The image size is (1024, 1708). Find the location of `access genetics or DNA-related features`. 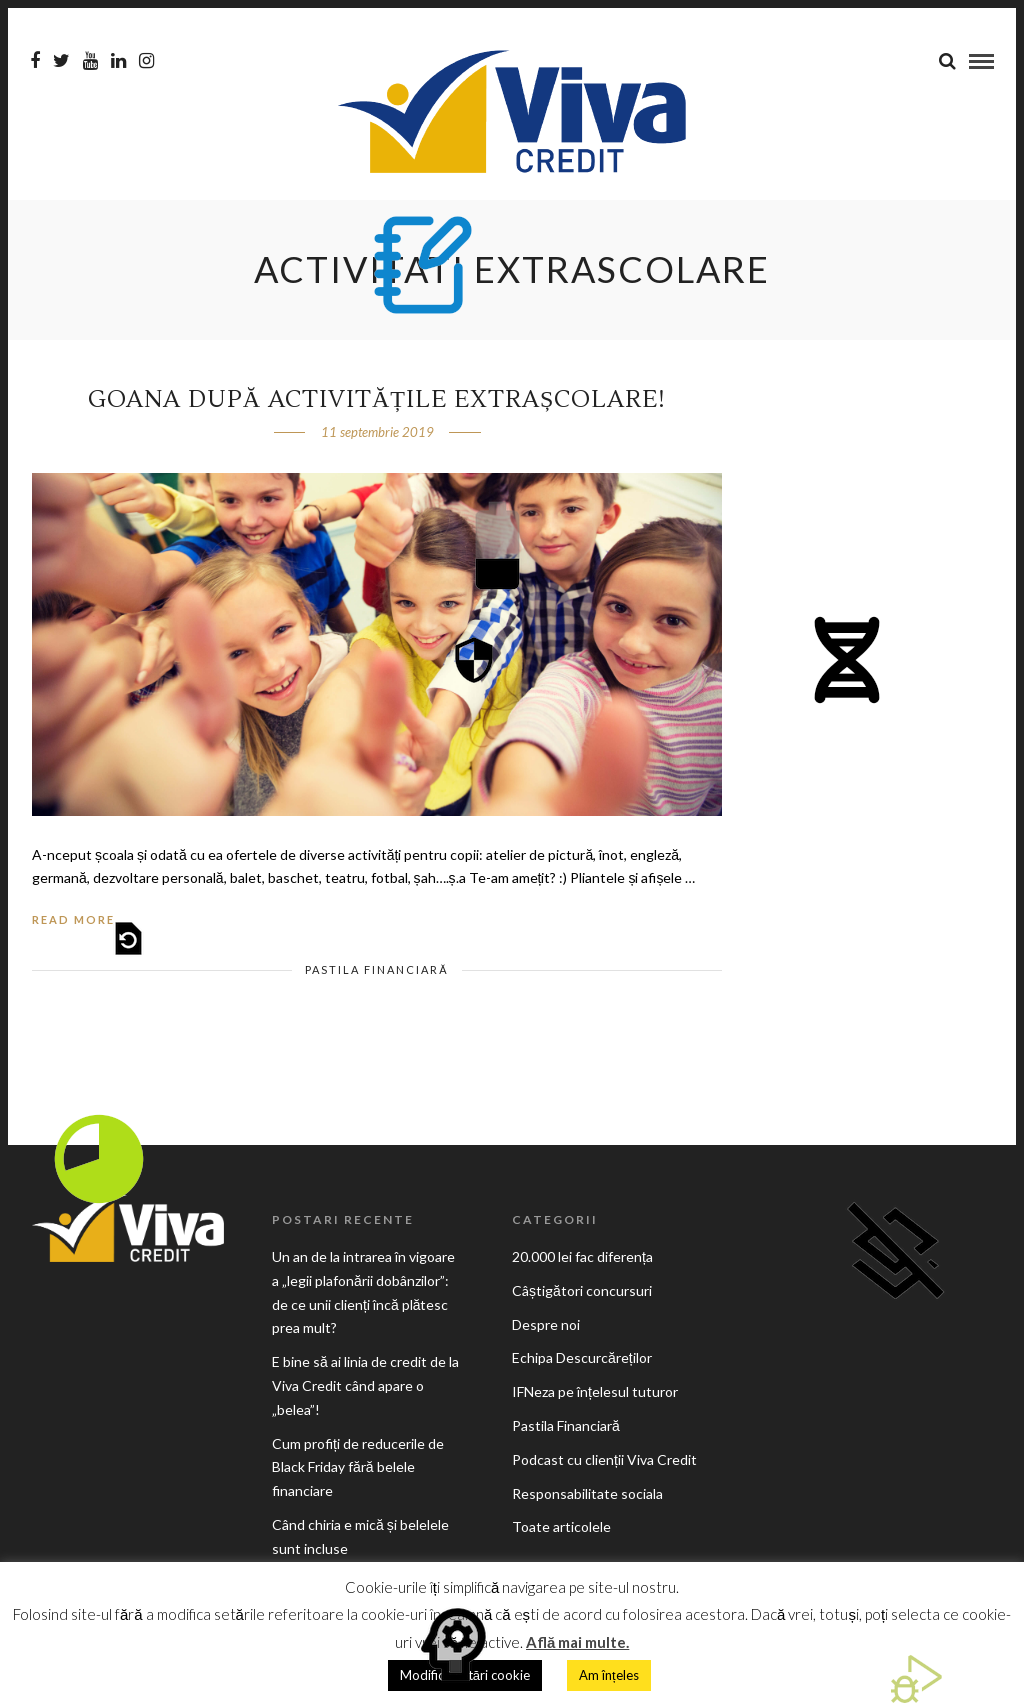

access genetics or DNA-related features is located at coordinates (847, 660).